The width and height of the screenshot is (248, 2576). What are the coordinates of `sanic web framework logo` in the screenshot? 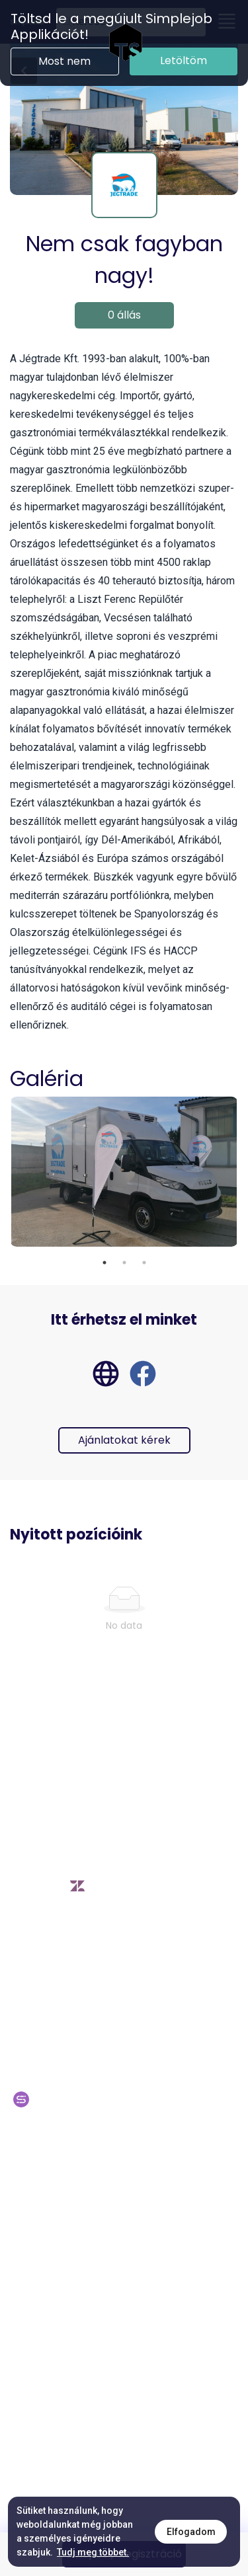 It's located at (21, 2099).